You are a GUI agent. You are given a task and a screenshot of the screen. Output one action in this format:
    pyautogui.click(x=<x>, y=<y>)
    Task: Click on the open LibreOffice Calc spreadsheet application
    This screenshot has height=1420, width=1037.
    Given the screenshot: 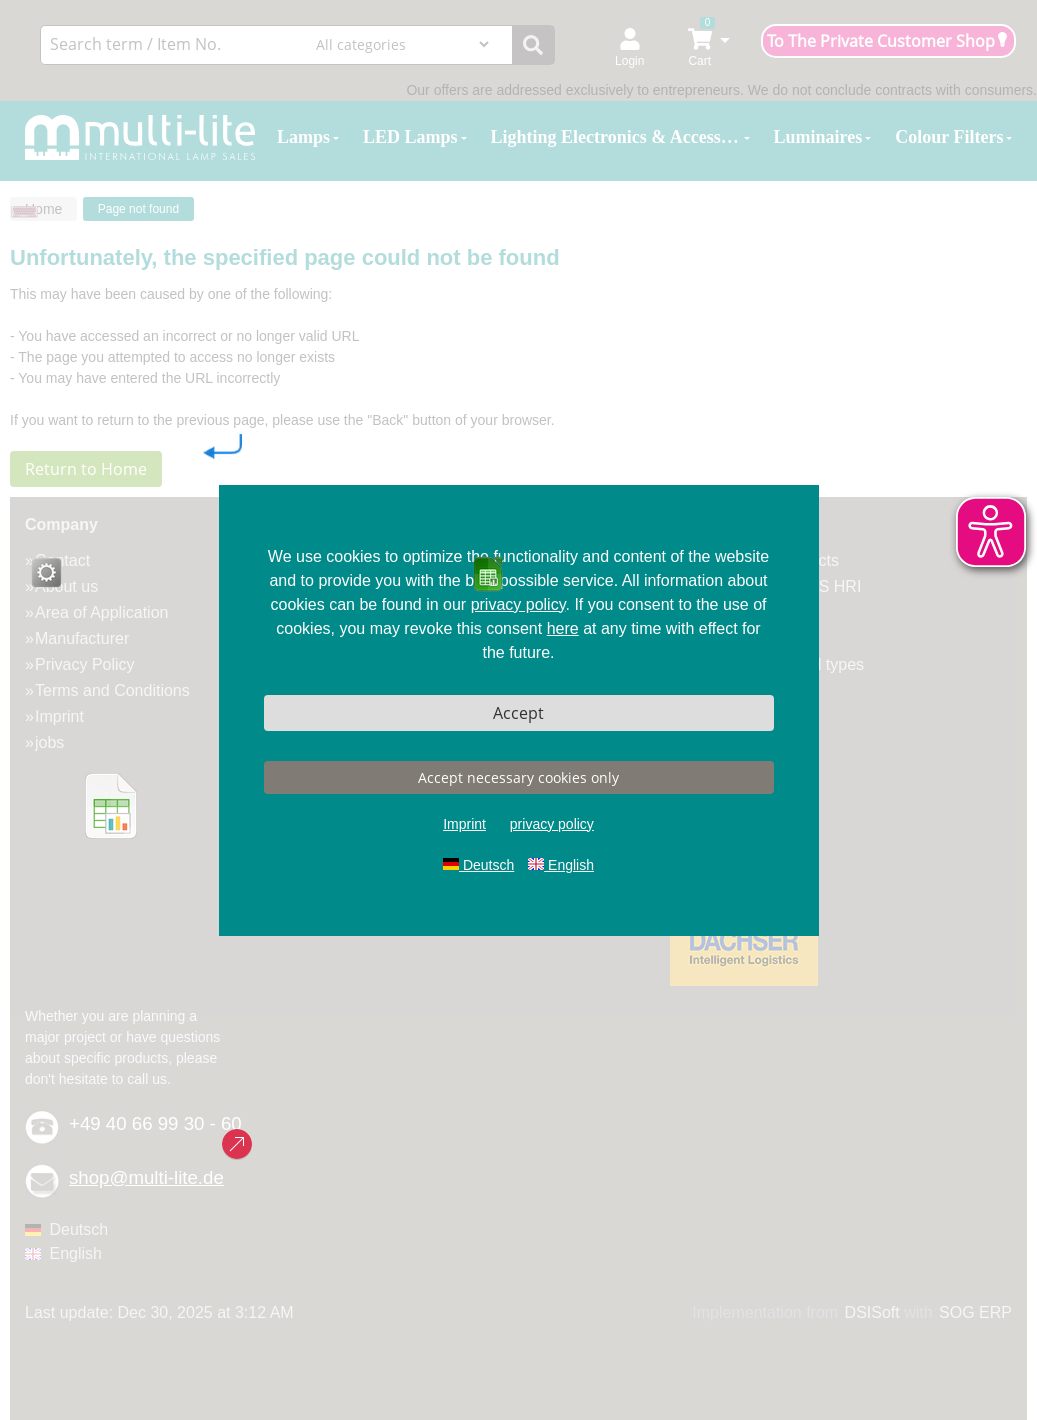 What is the action you would take?
    pyautogui.click(x=488, y=574)
    